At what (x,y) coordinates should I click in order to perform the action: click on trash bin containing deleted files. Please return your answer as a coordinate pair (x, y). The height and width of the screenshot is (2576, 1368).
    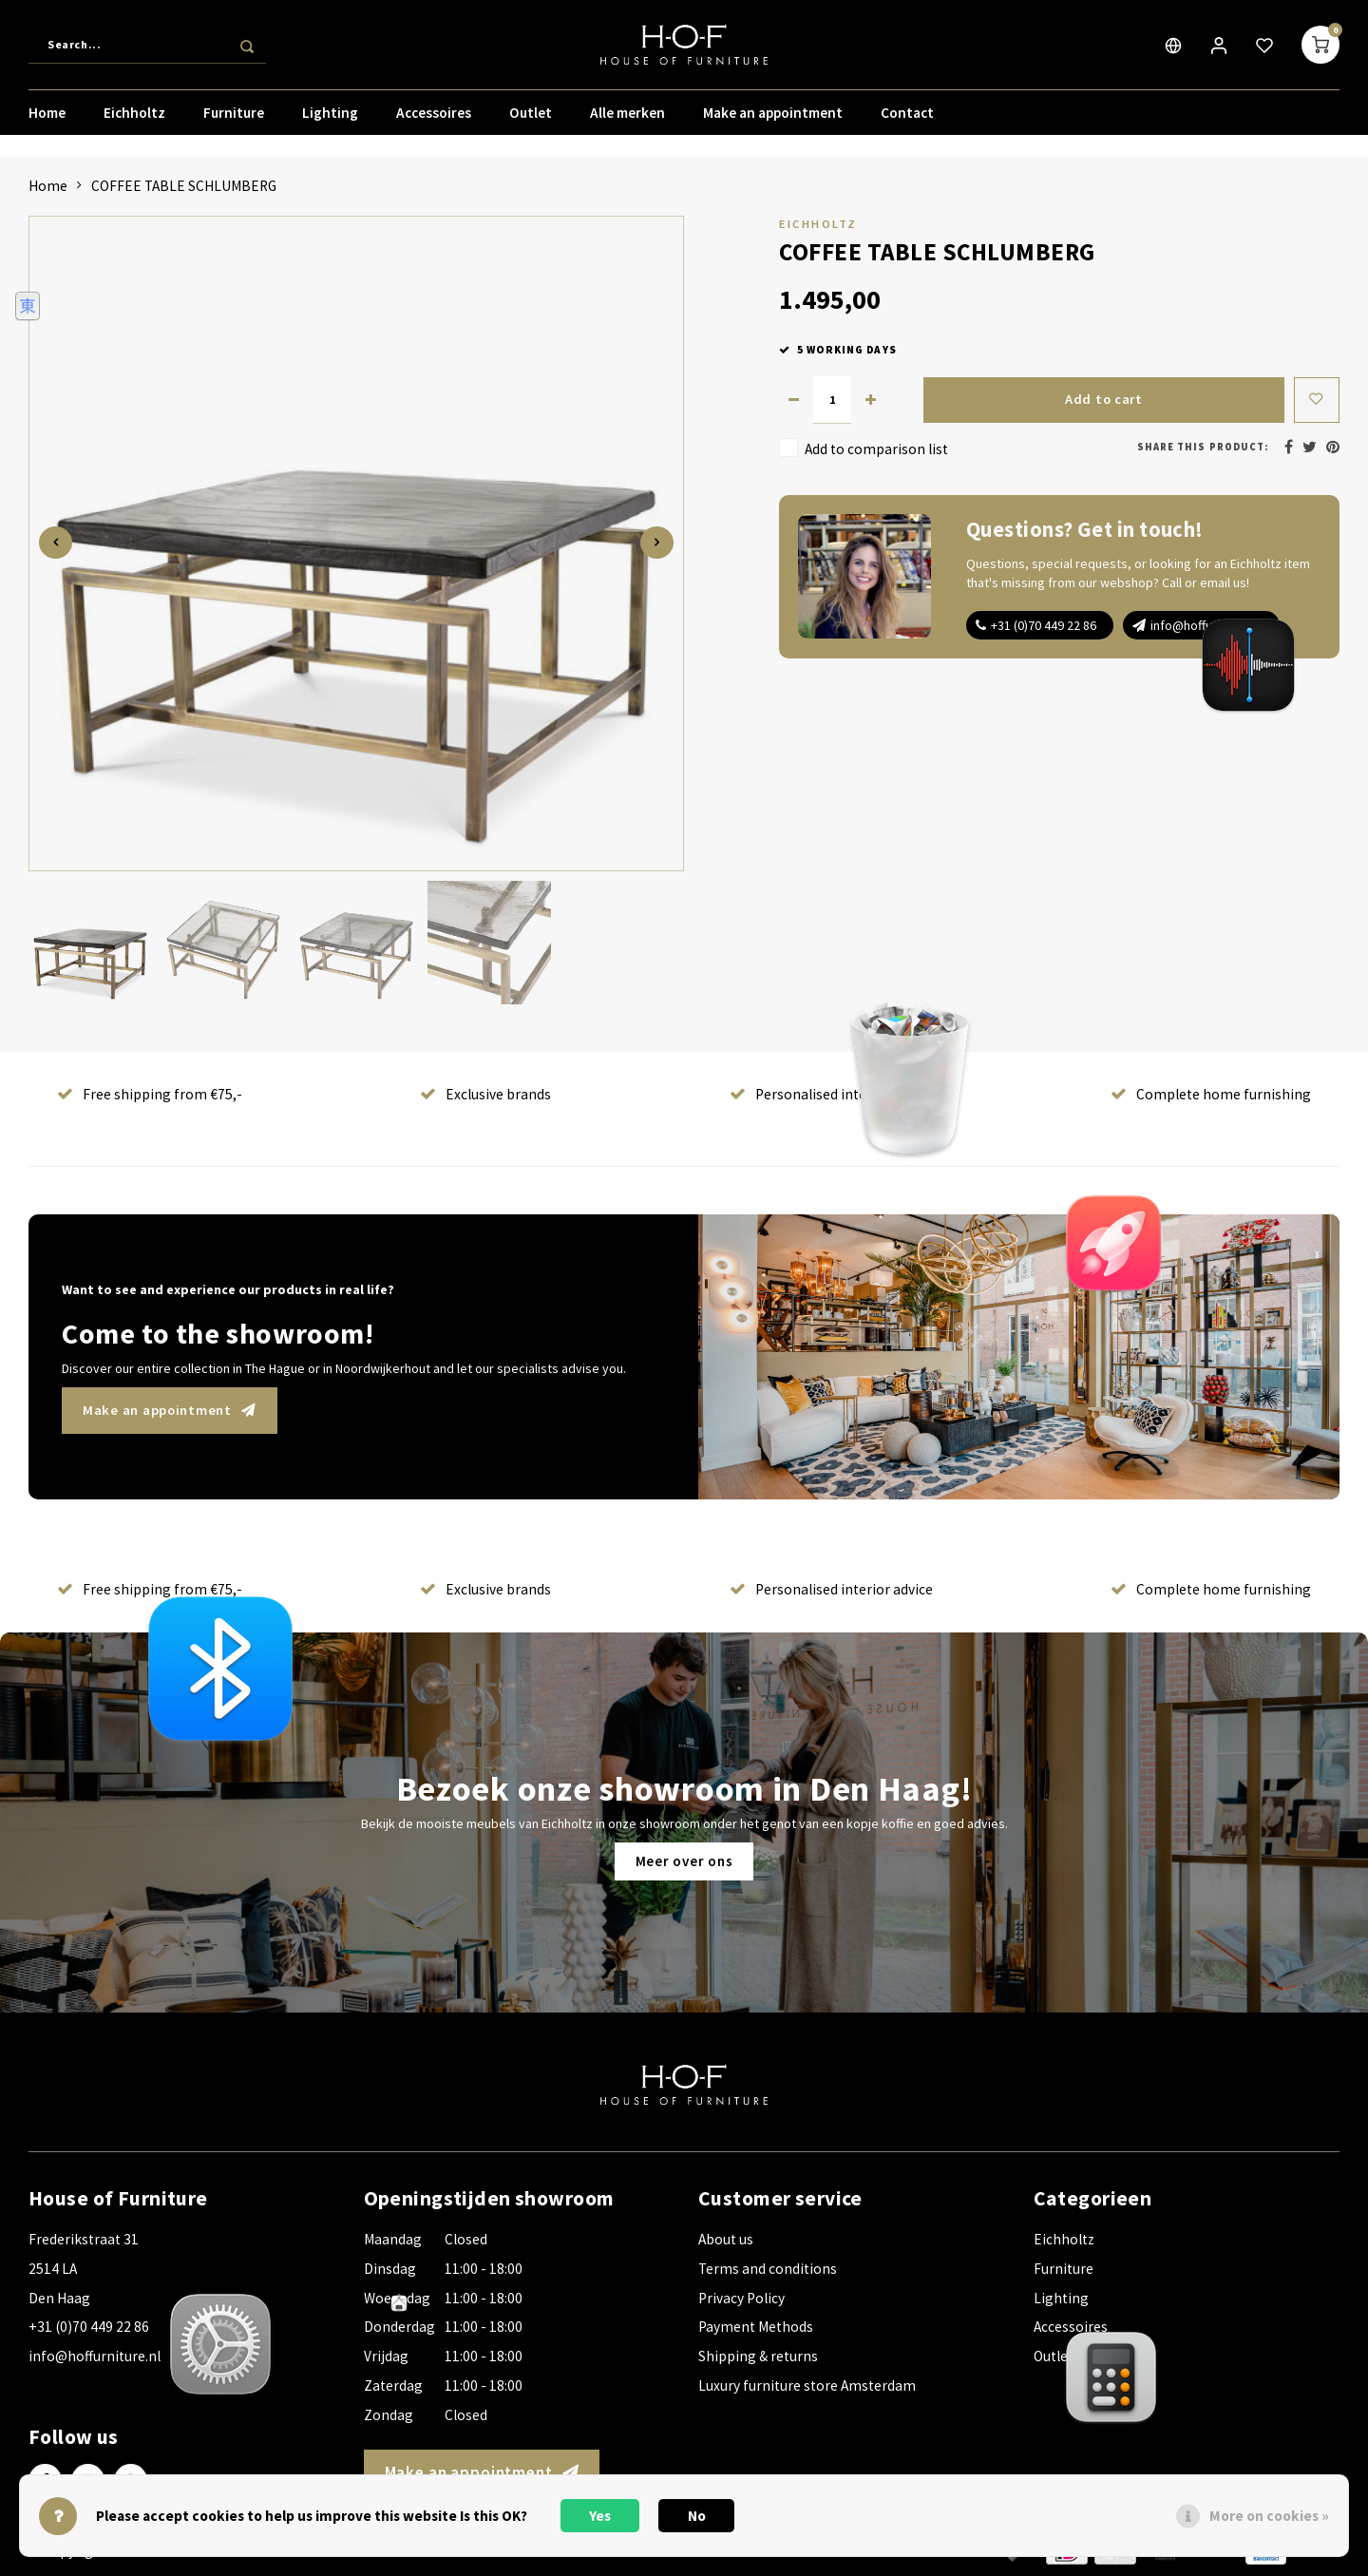
    Looking at the image, I should click on (910, 1080).